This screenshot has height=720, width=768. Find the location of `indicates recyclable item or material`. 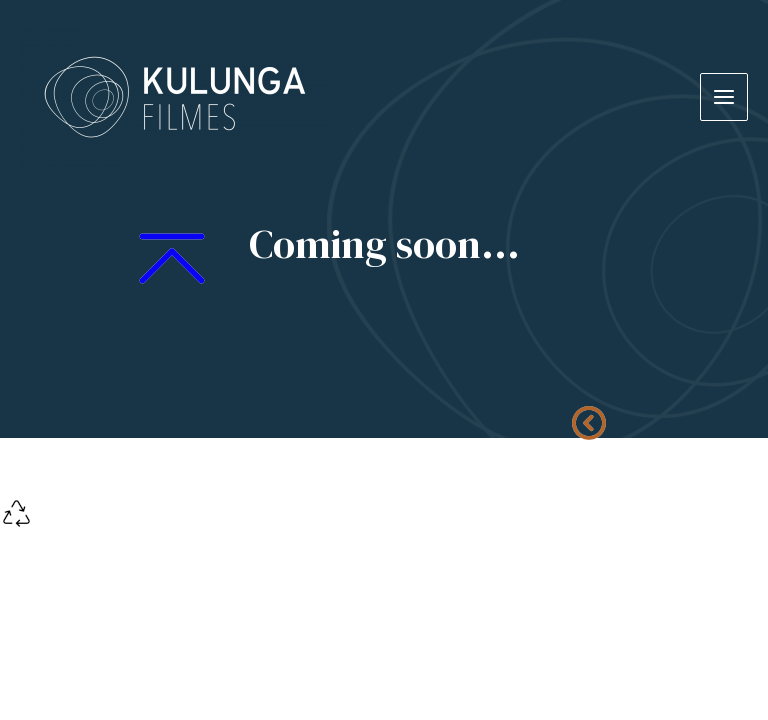

indicates recyclable item or material is located at coordinates (16, 513).